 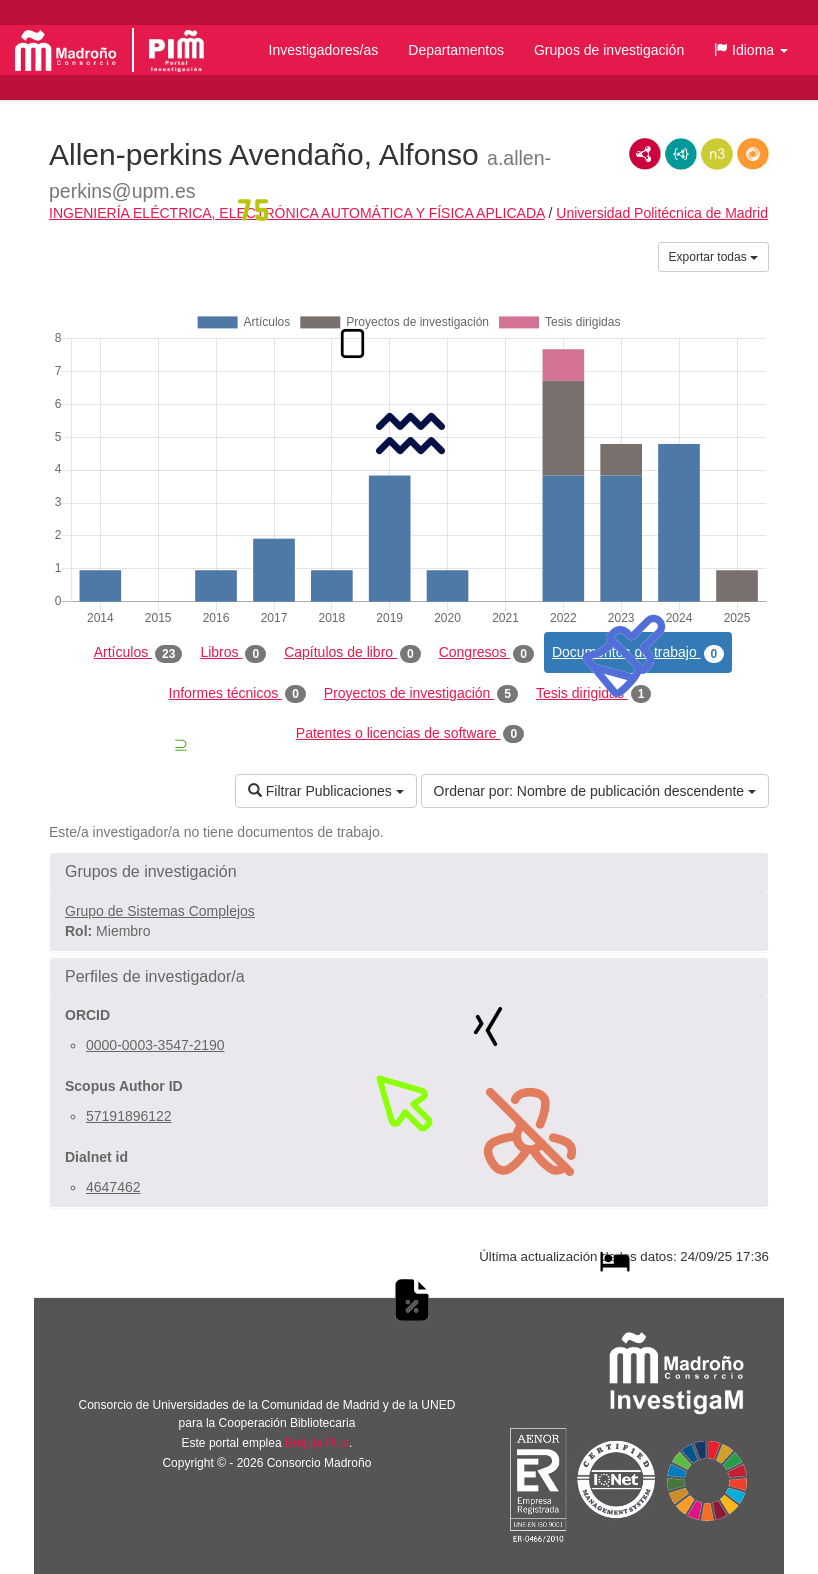 I want to click on indicates aquarius zodiac sign, so click(x=410, y=433).